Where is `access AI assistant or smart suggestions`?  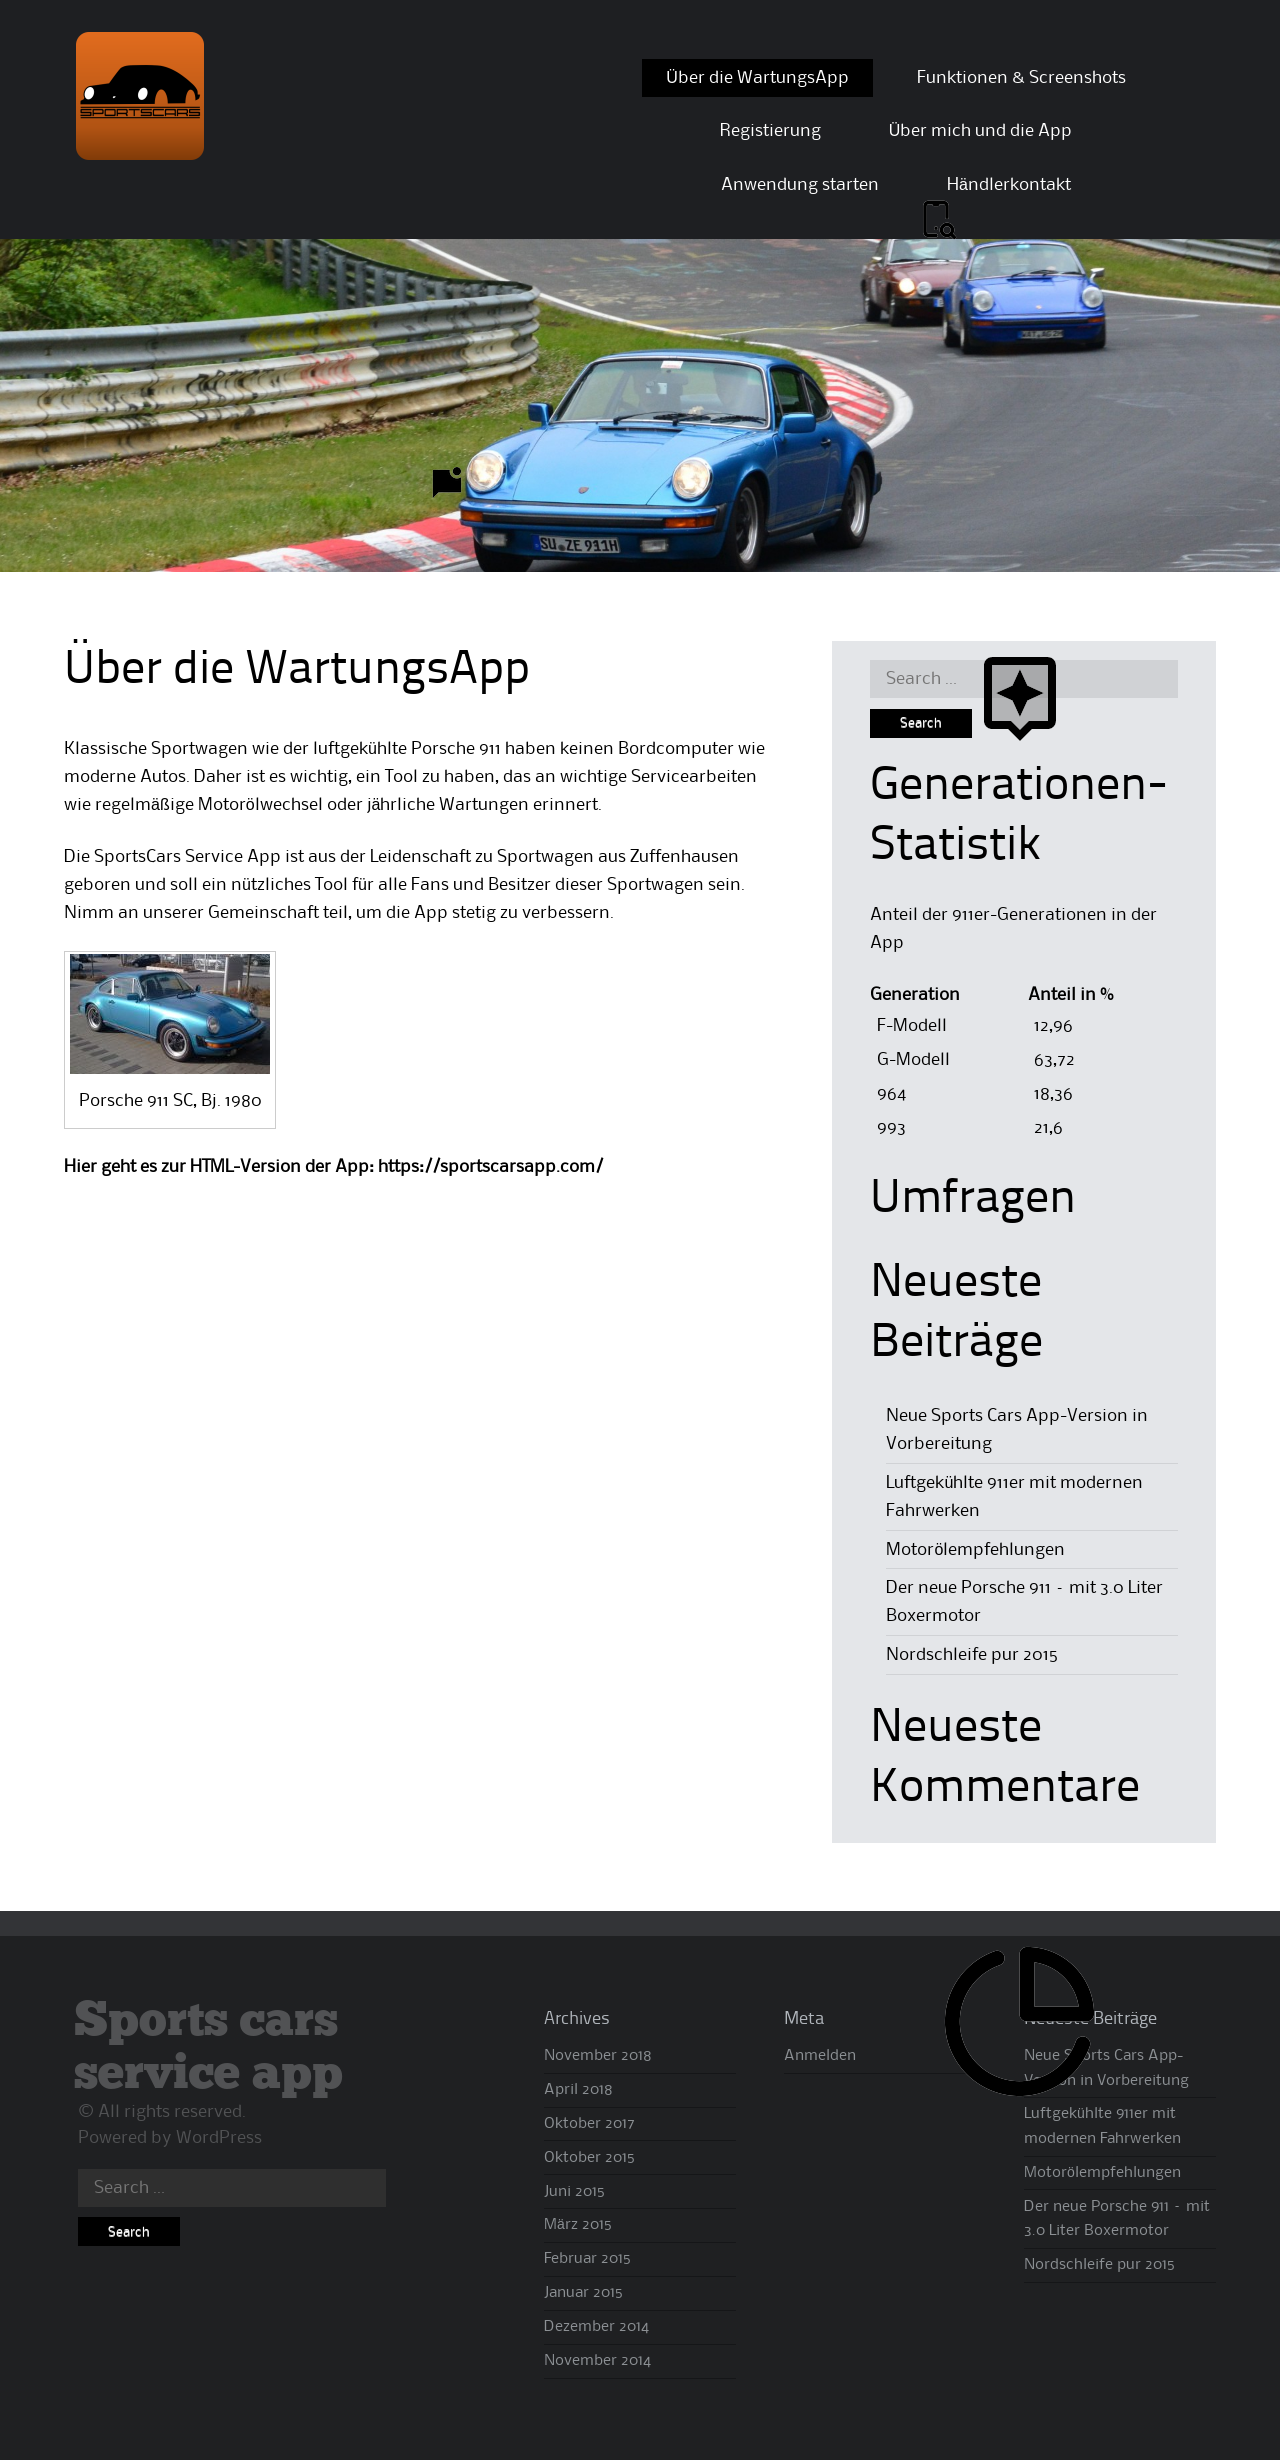
access AI assistant or smart suggestions is located at coordinates (1020, 697).